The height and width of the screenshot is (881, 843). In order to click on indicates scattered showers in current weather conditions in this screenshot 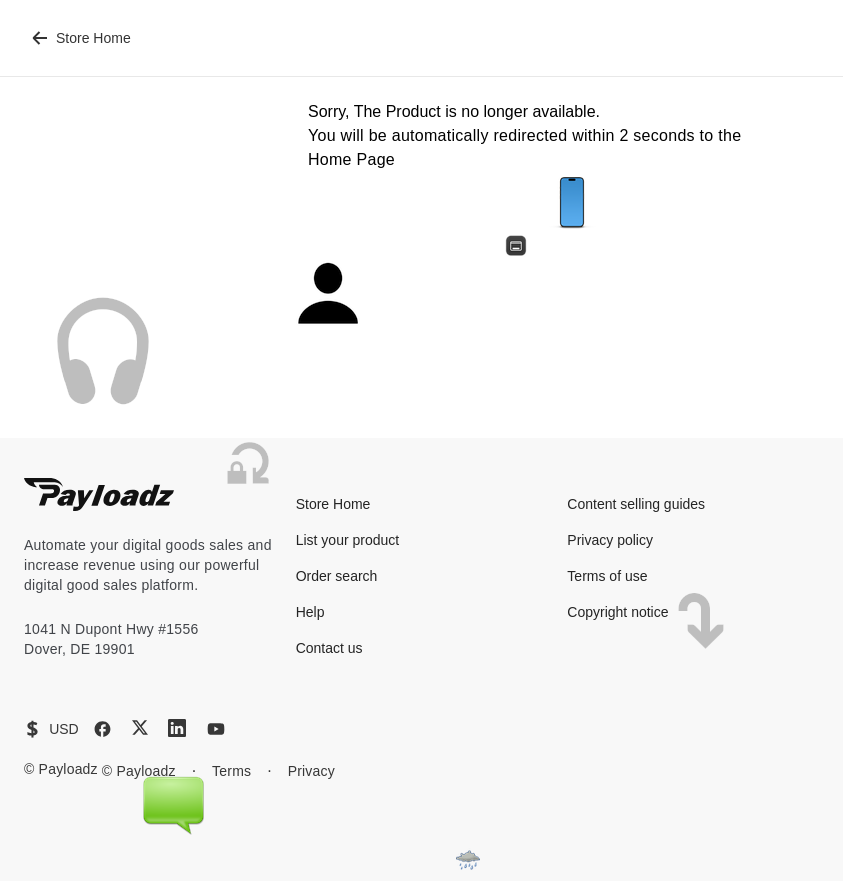, I will do `click(468, 858)`.